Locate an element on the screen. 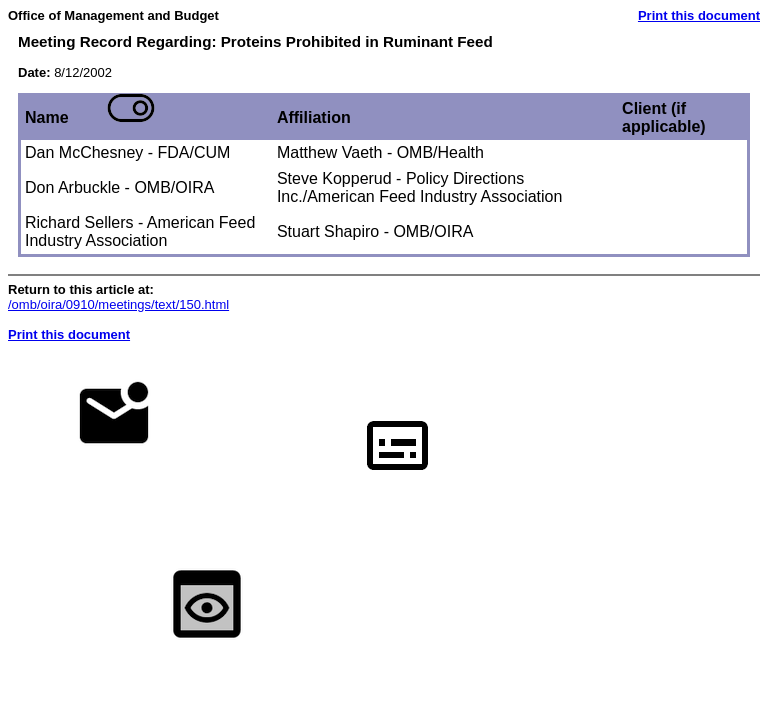 The image size is (768, 720). enable subtitles or closed captions is located at coordinates (397, 445).